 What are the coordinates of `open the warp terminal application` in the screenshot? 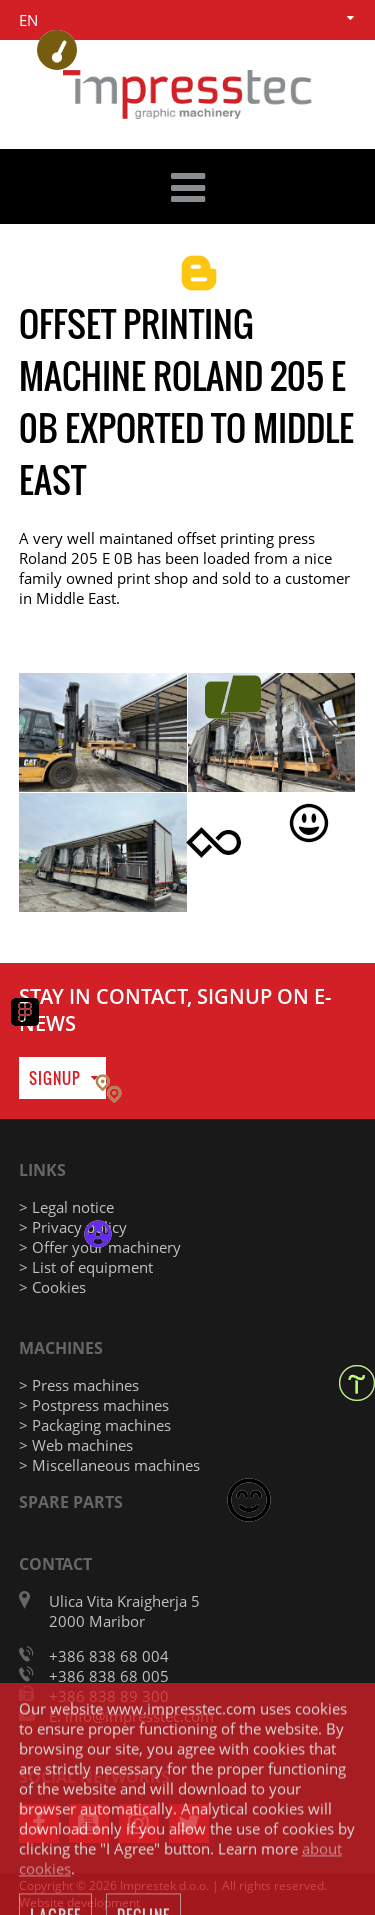 It's located at (233, 697).